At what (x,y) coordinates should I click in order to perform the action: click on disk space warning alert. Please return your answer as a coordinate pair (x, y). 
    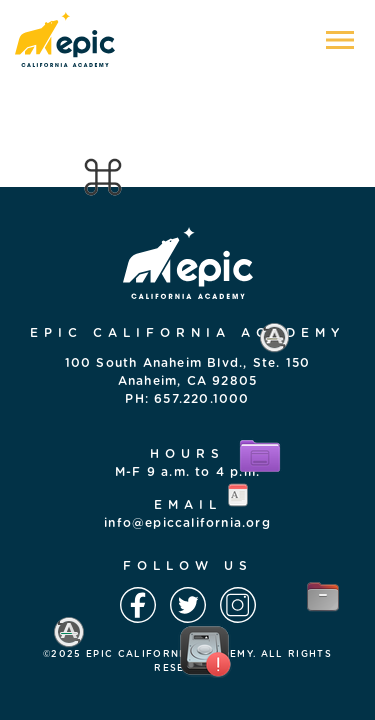
    Looking at the image, I should click on (204, 650).